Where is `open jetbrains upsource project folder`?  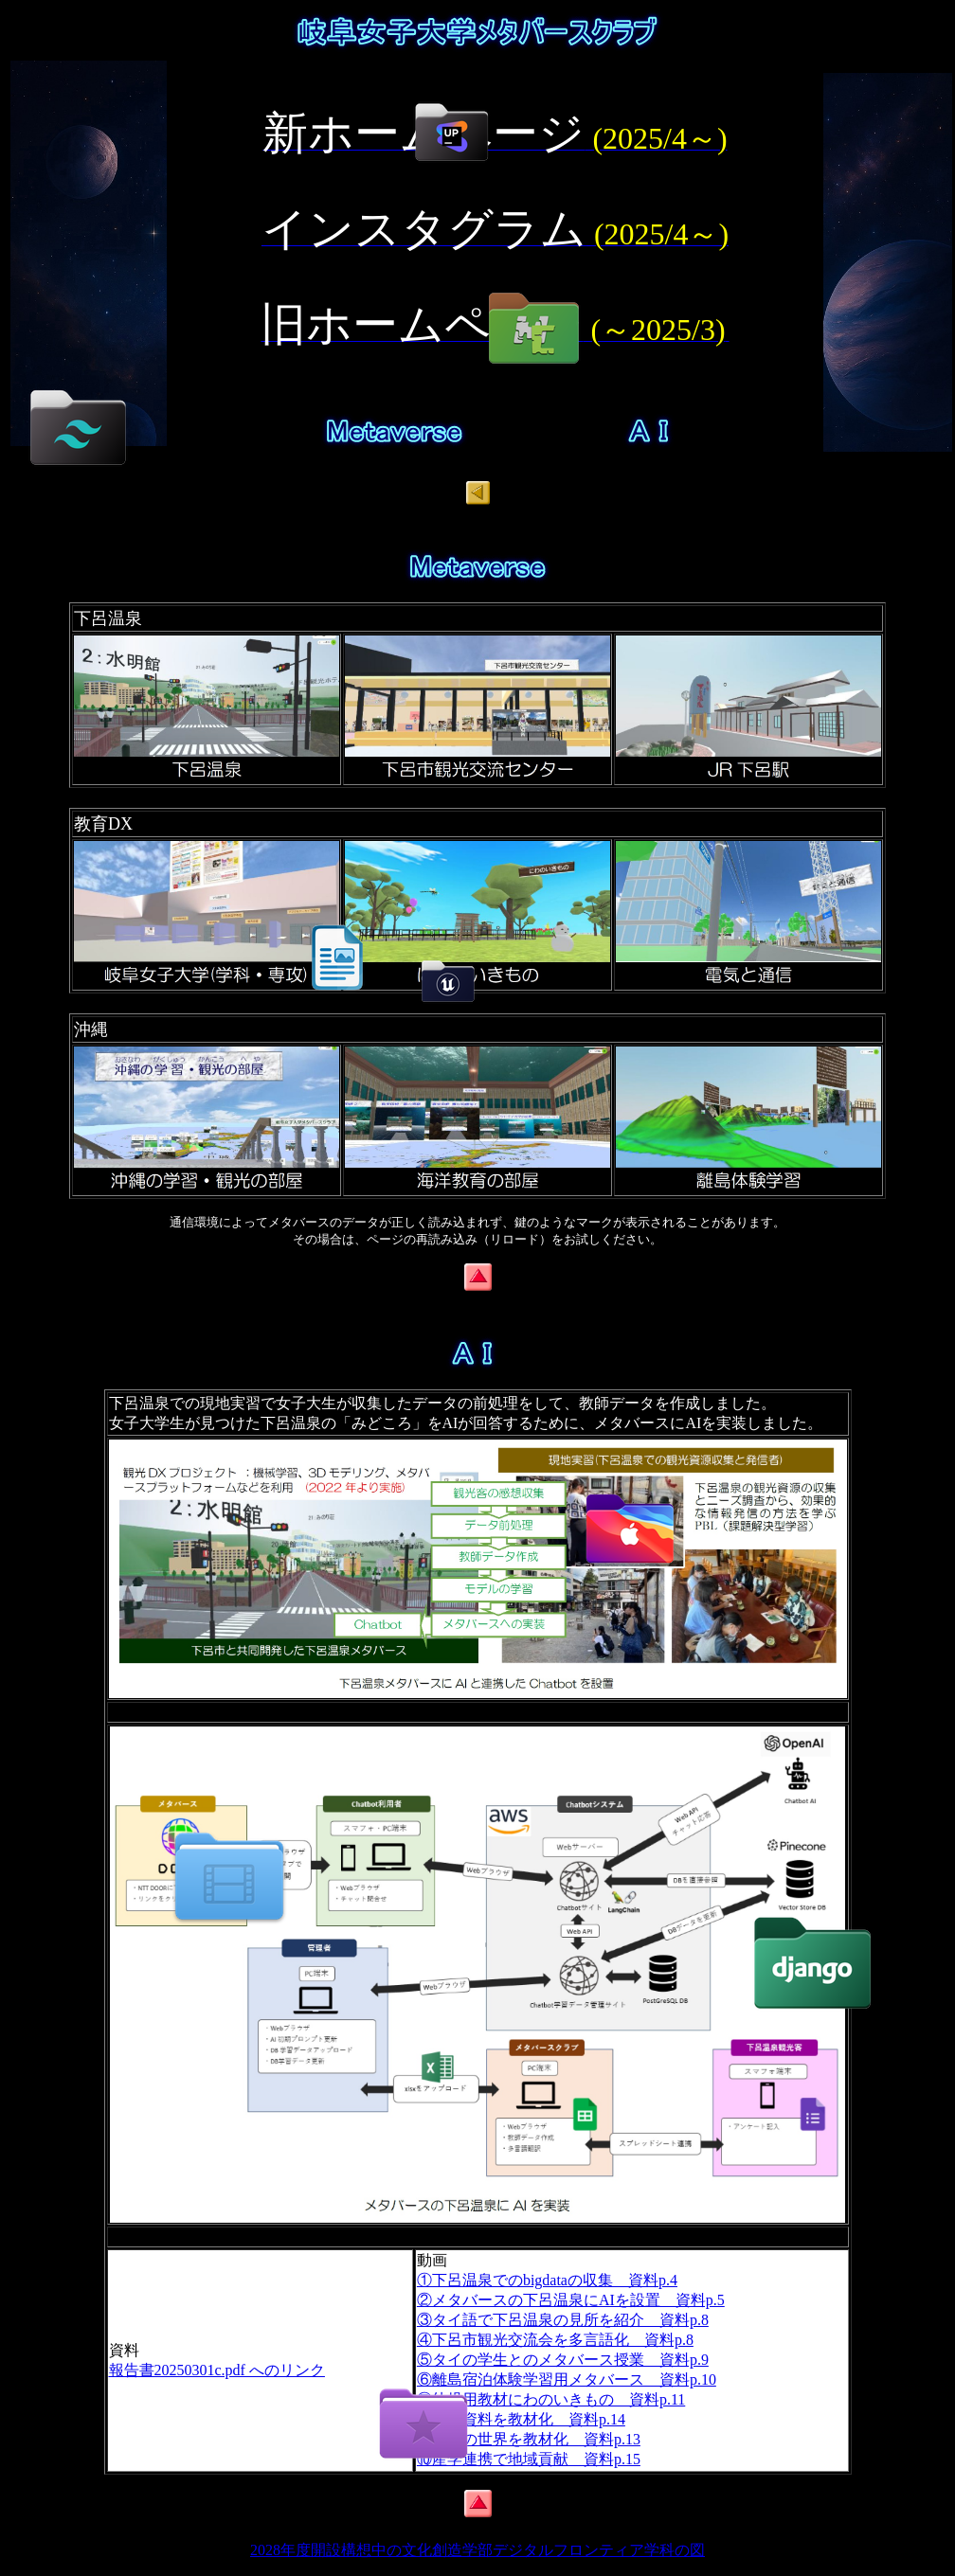
open jetbrains upsource project folder is located at coordinates (451, 134).